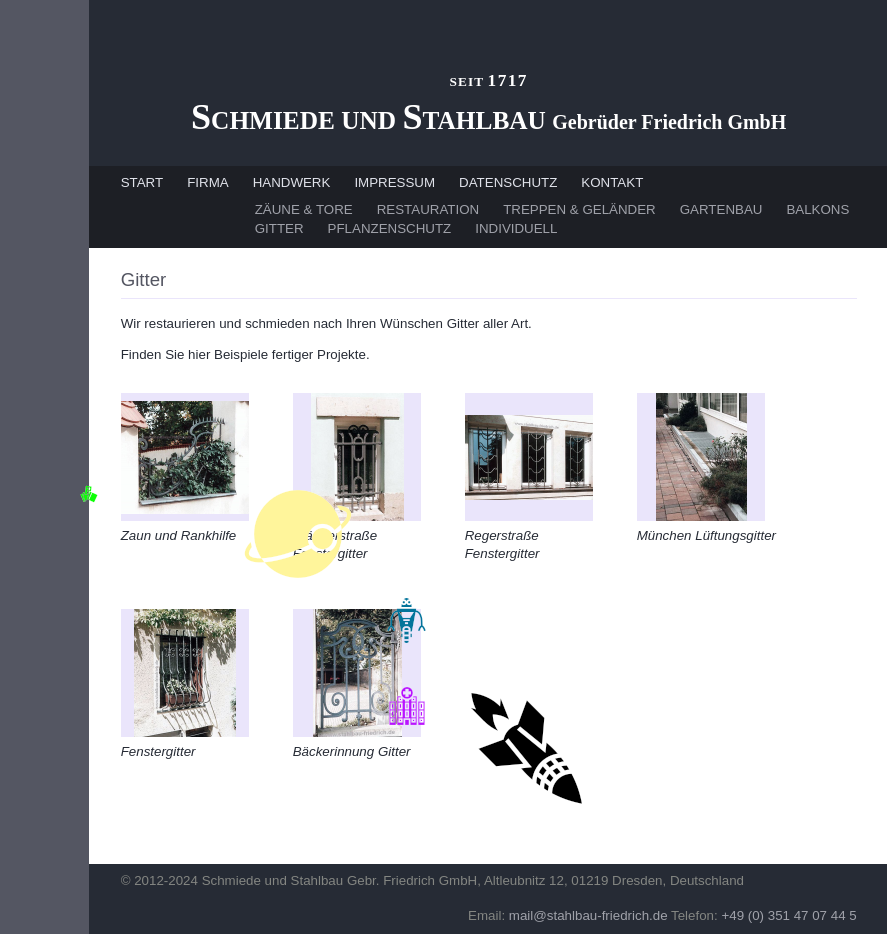 The image size is (887, 934). What do you see at coordinates (527, 747) in the screenshot?
I see `launch or deploy an application` at bounding box center [527, 747].